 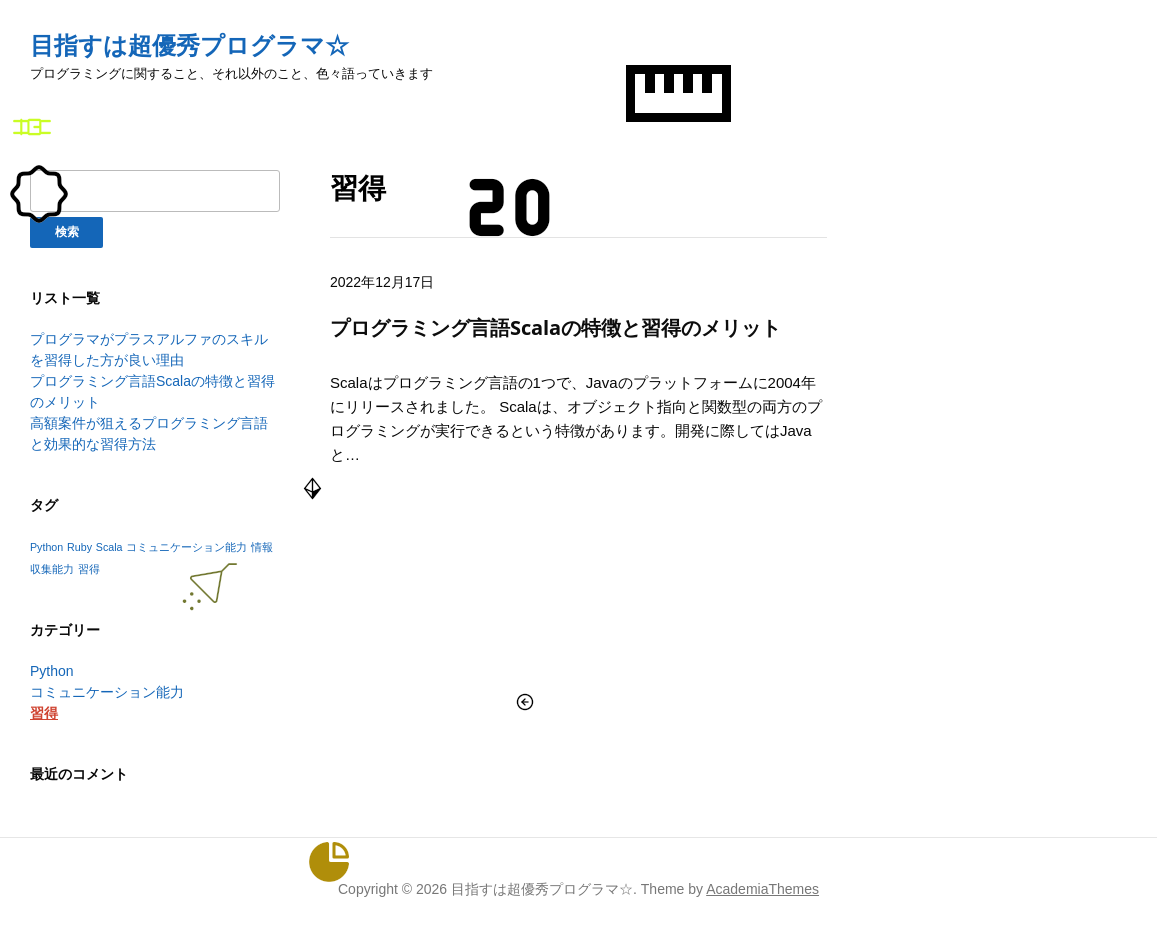 What do you see at coordinates (678, 93) in the screenshot?
I see `access ruler or measurement tool` at bounding box center [678, 93].